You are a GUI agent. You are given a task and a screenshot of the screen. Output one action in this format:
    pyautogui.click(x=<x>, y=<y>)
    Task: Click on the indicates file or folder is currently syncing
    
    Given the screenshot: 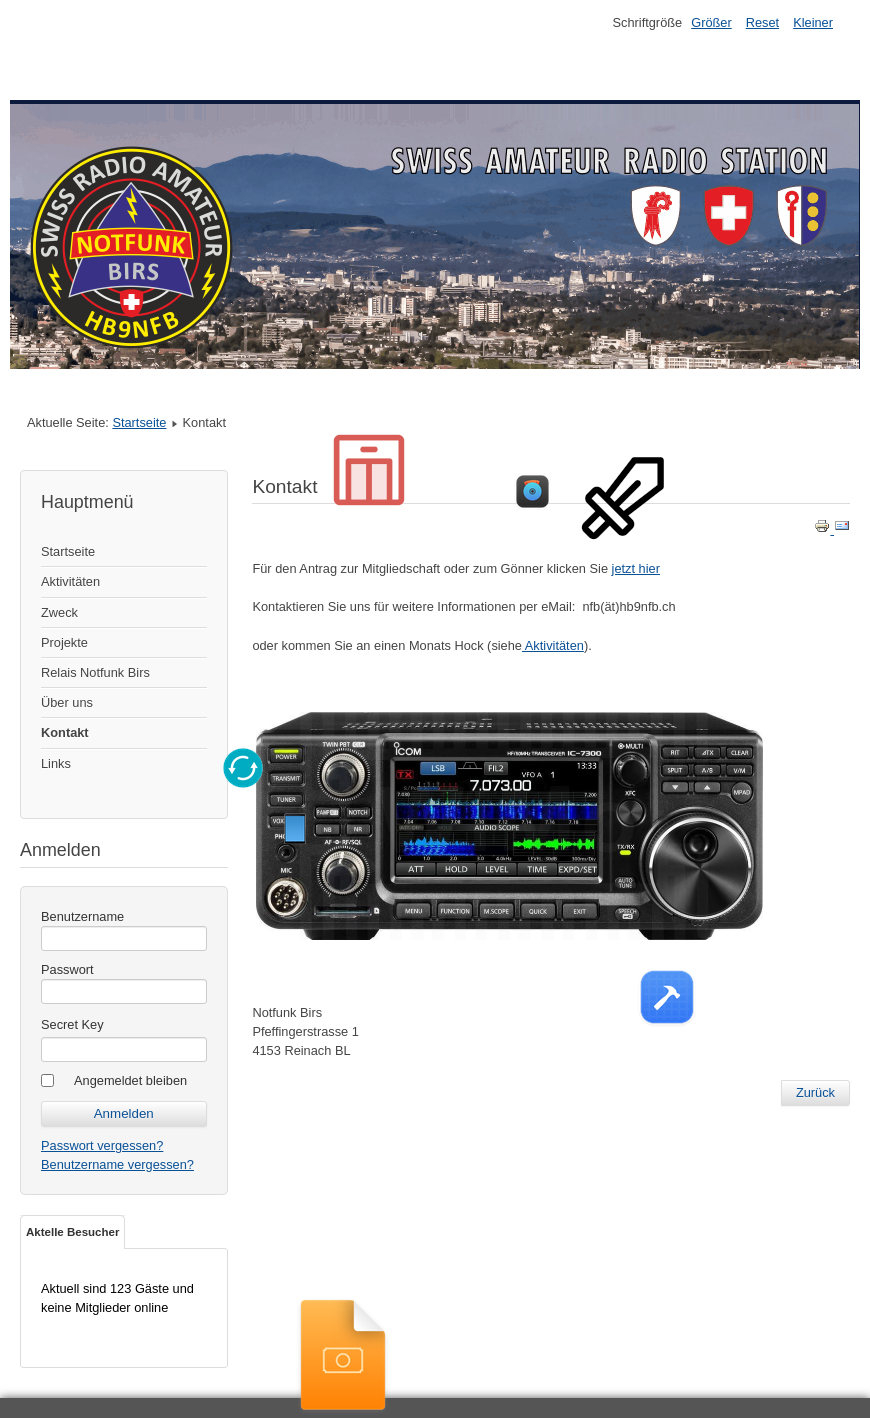 What is the action you would take?
    pyautogui.click(x=243, y=768)
    